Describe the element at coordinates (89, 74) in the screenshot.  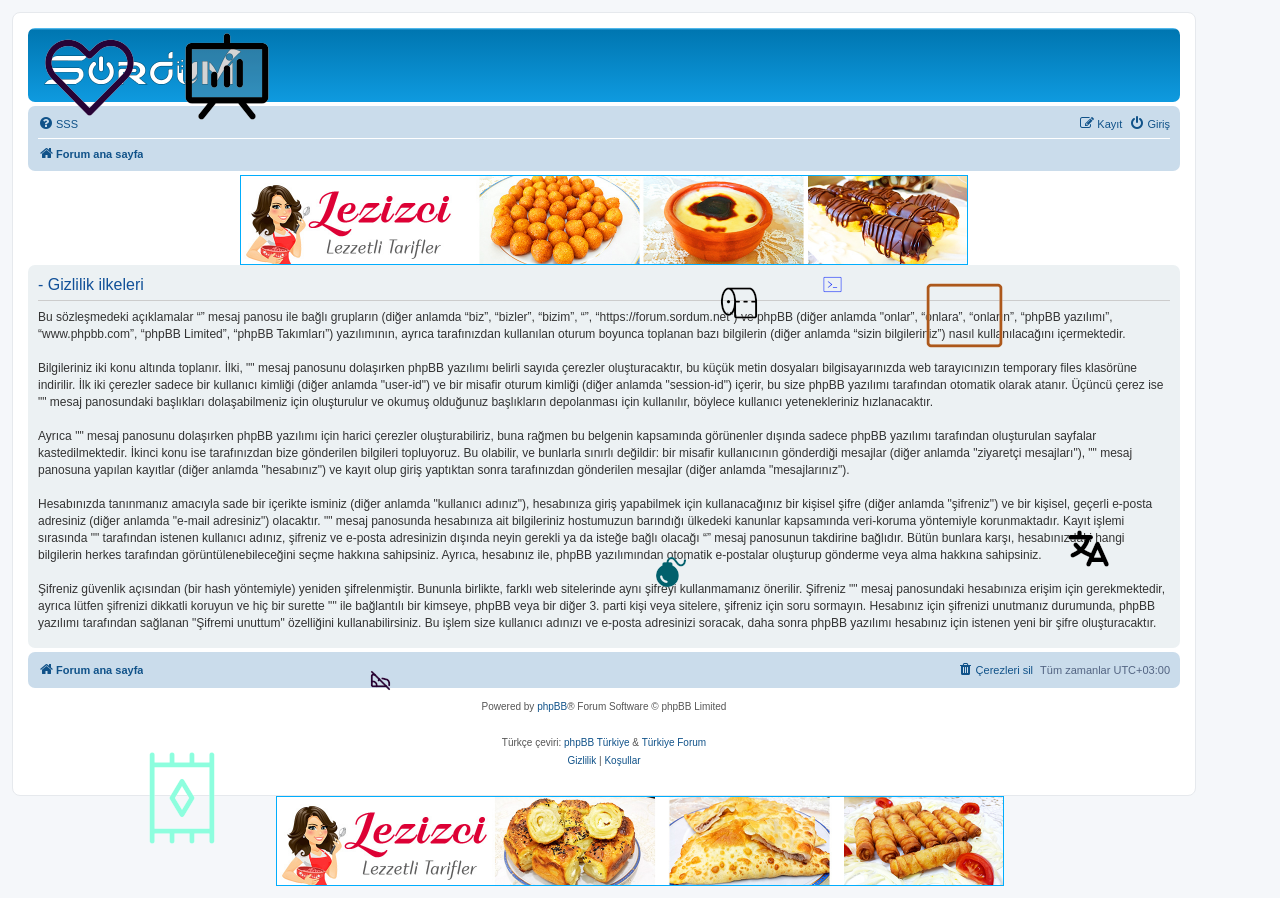
I see `add to favorites` at that location.